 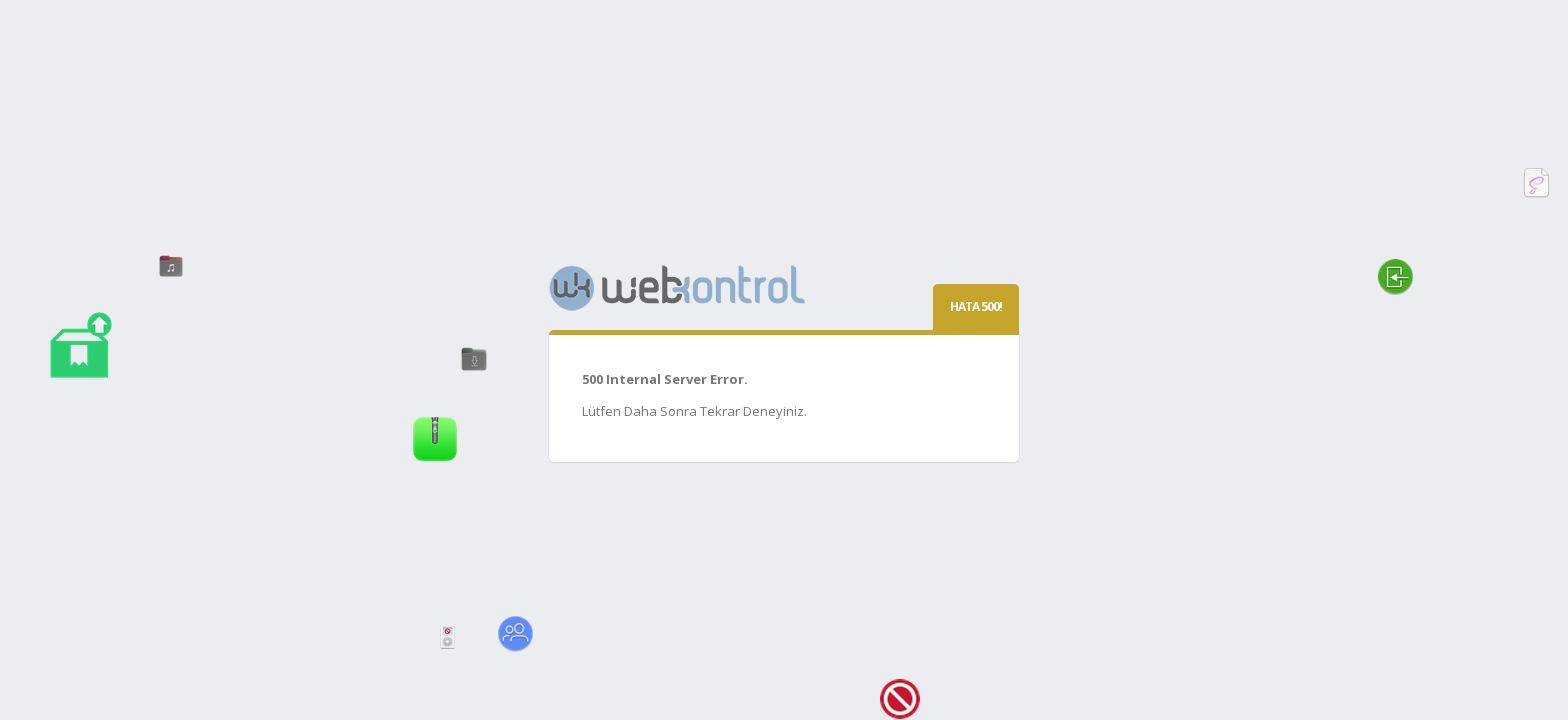 I want to click on open your music folder, so click(x=171, y=266).